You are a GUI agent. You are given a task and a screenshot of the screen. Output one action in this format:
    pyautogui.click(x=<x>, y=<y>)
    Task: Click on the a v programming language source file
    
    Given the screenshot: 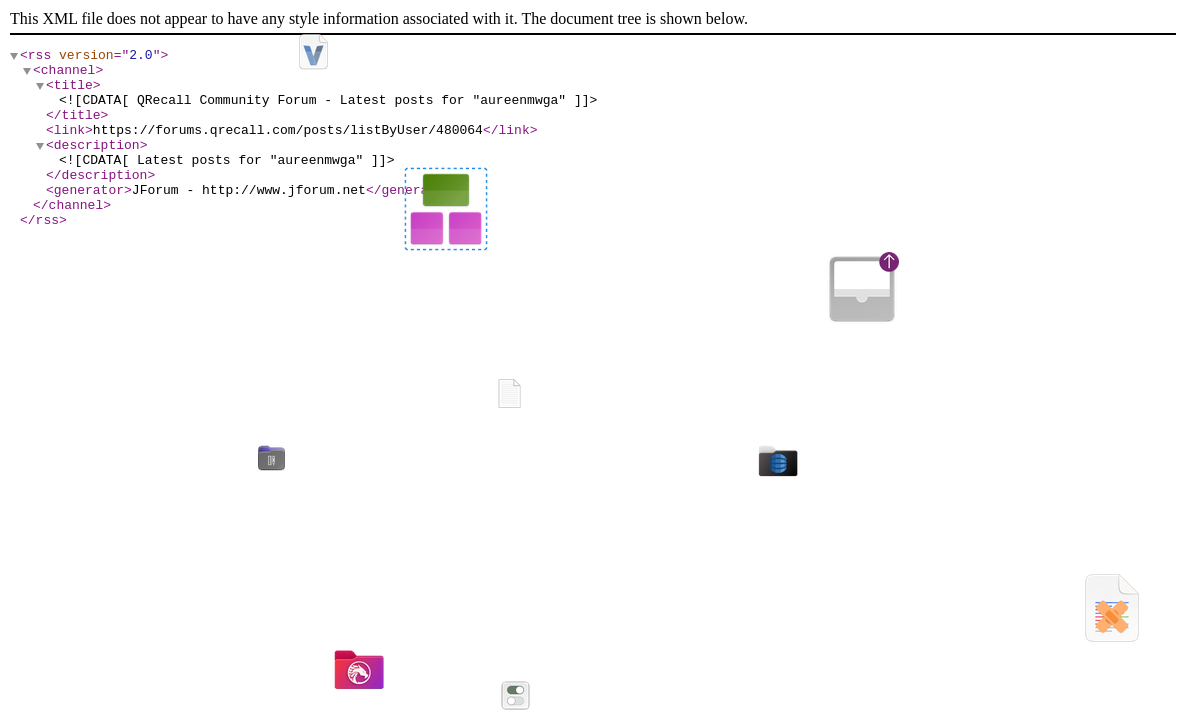 What is the action you would take?
    pyautogui.click(x=313, y=51)
    